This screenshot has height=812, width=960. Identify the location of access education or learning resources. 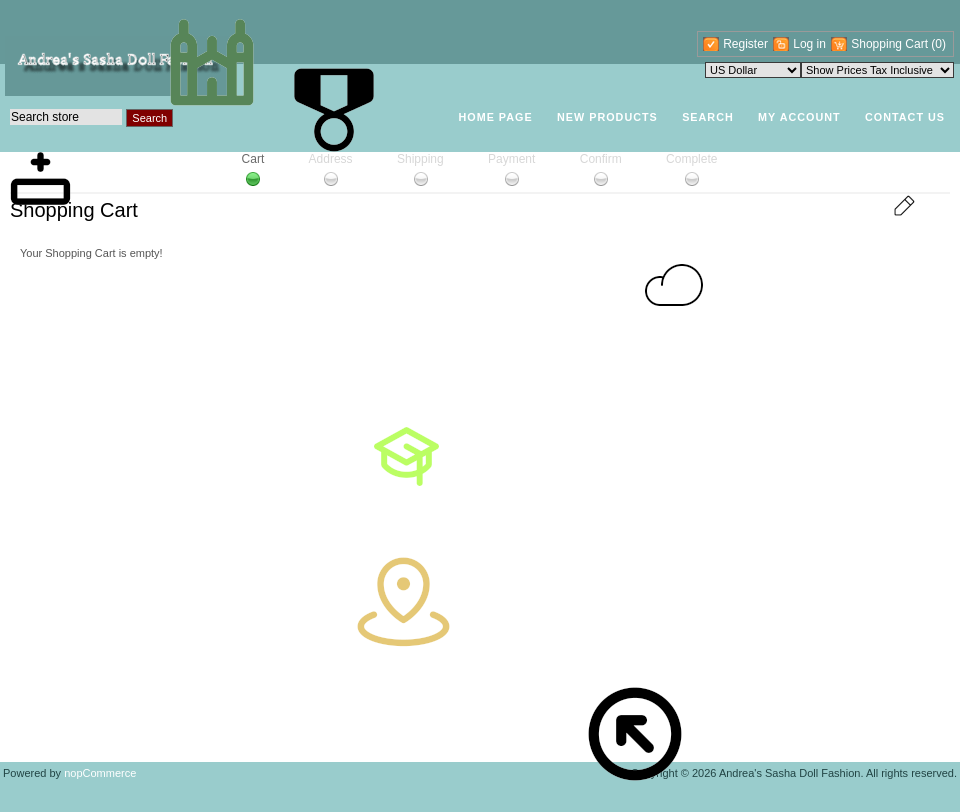
(406, 454).